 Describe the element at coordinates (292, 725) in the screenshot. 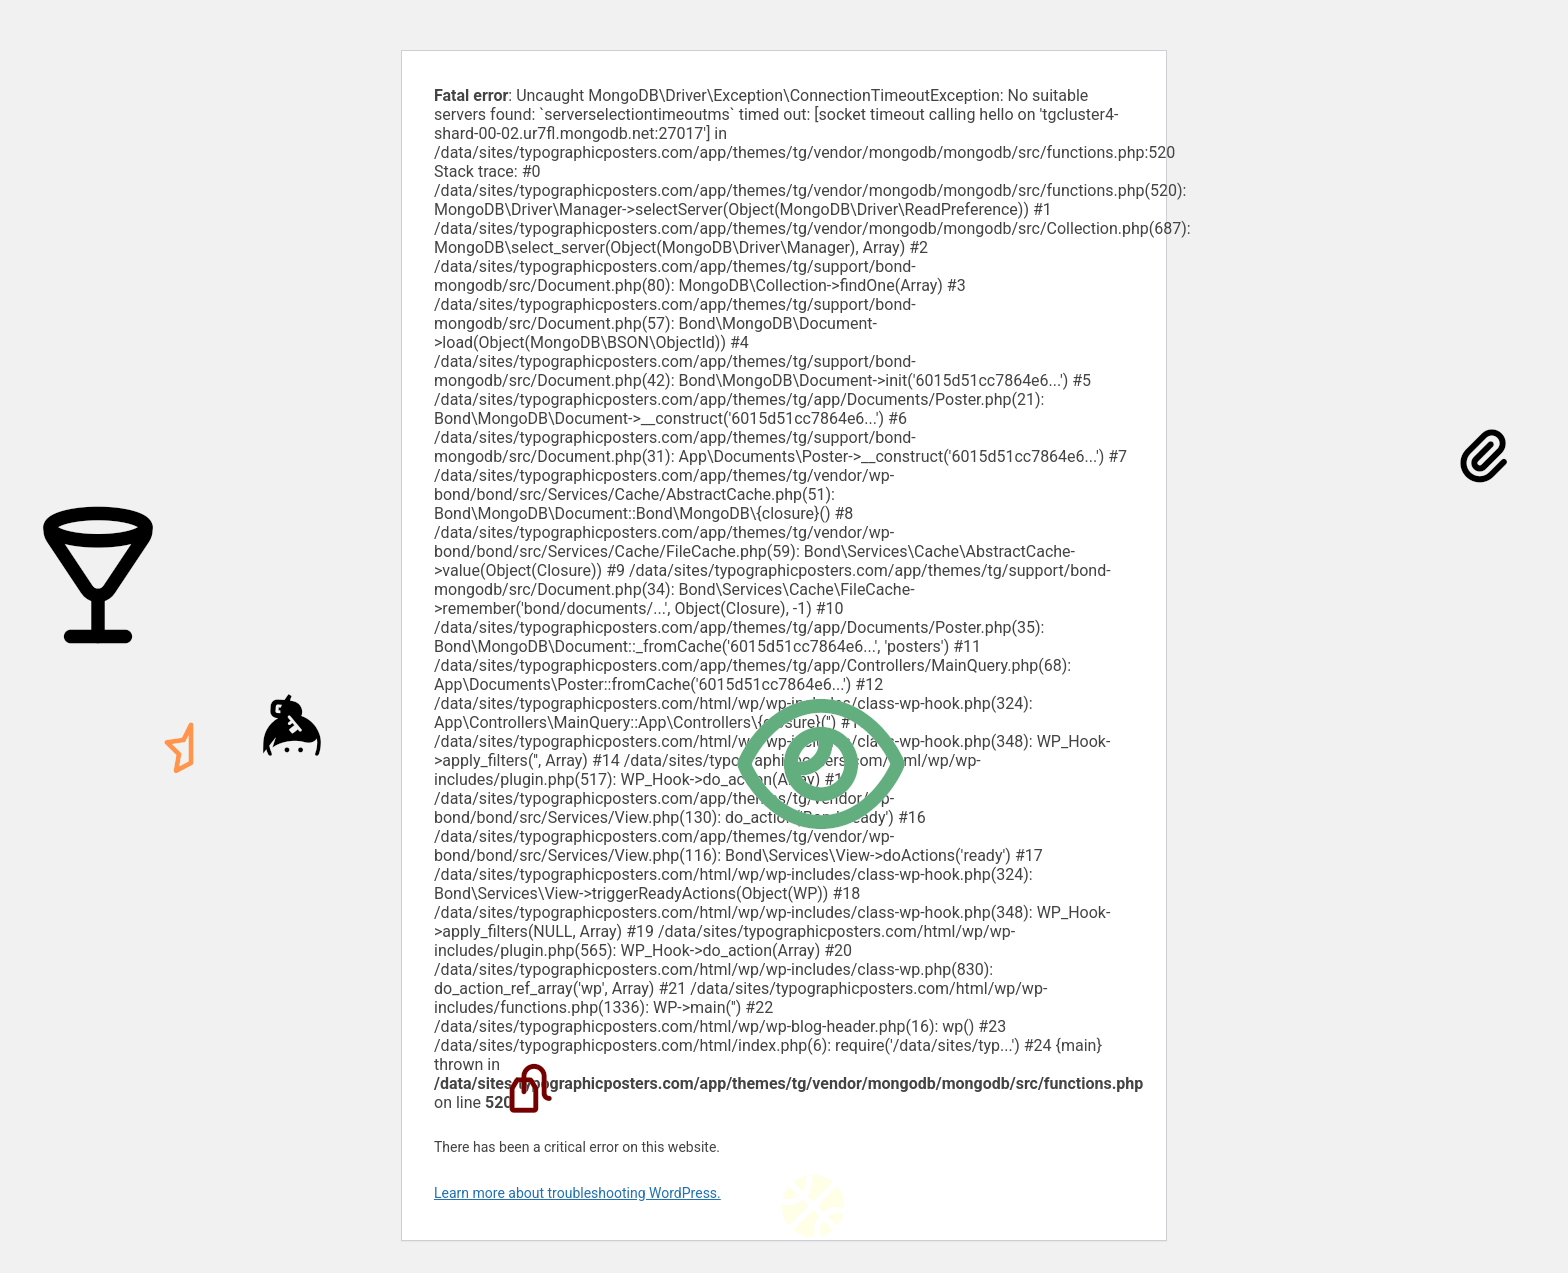

I see `open keybase app` at that location.